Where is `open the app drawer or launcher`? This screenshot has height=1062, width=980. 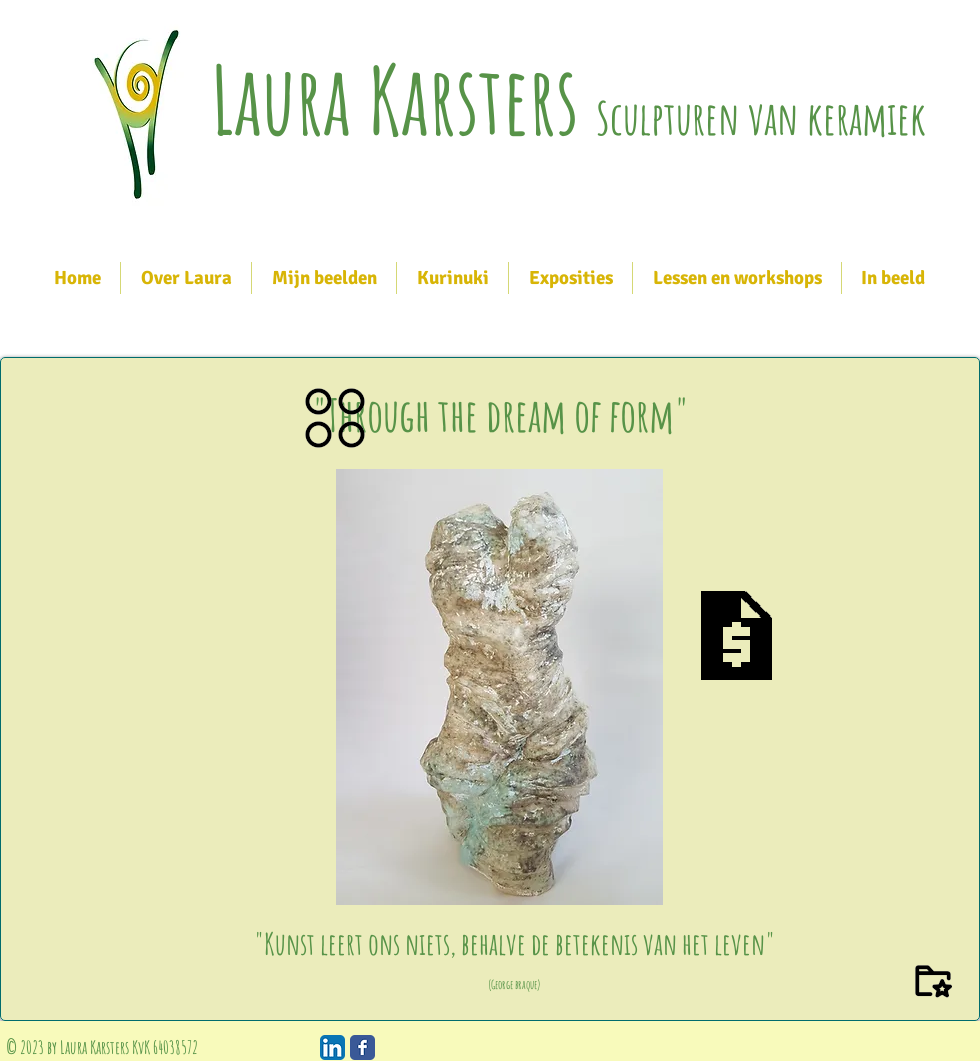
open the app drawer or launcher is located at coordinates (335, 418).